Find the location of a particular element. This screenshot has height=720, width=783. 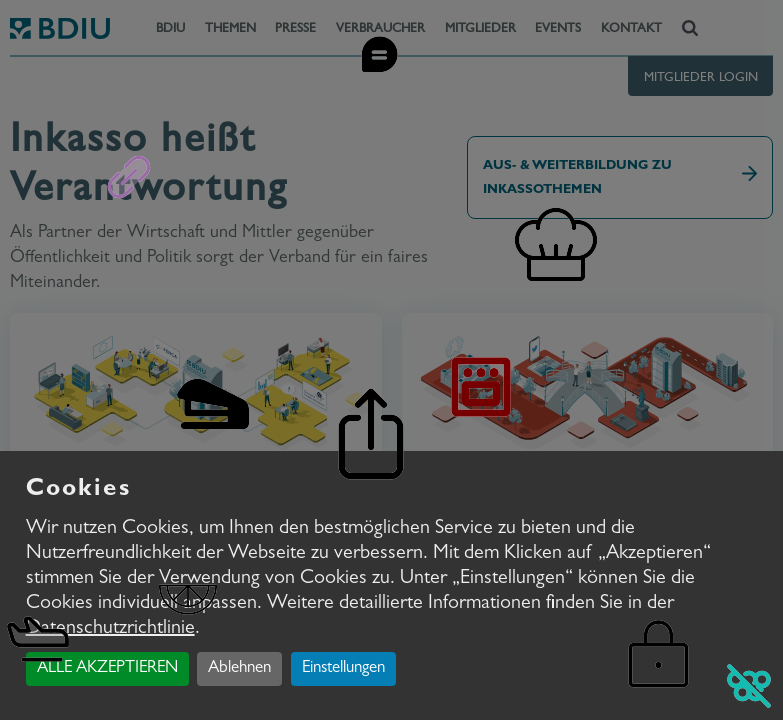

open chat or messaging is located at coordinates (379, 55).